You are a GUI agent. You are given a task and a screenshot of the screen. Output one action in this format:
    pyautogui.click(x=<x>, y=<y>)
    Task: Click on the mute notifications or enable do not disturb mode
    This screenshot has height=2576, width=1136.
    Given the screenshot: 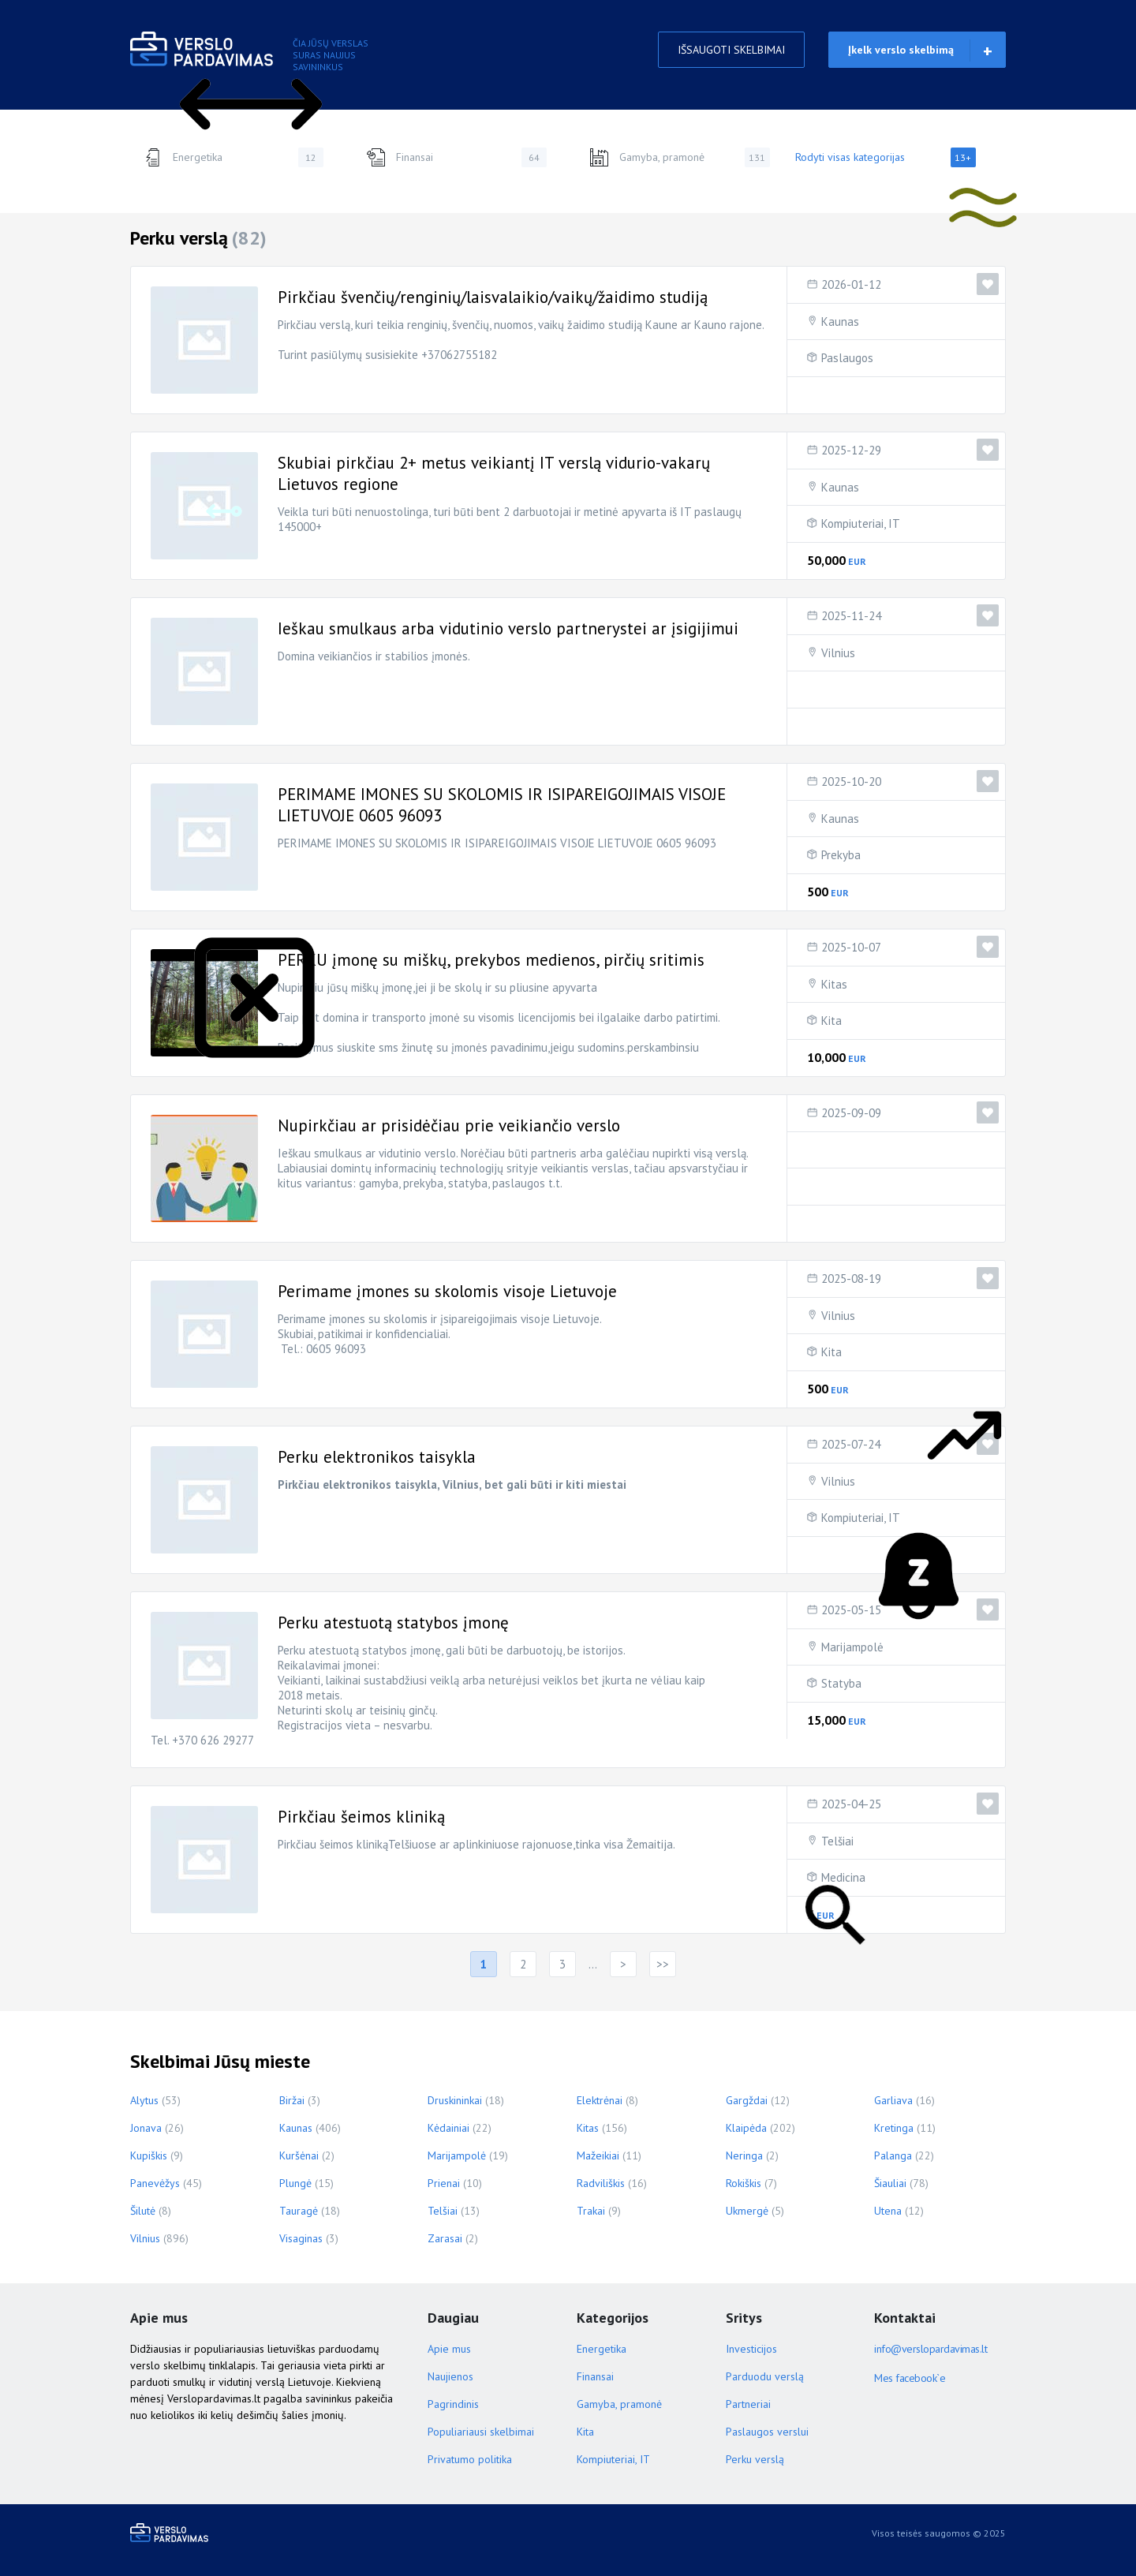 What is the action you would take?
    pyautogui.click(x=918, y=1576)
    